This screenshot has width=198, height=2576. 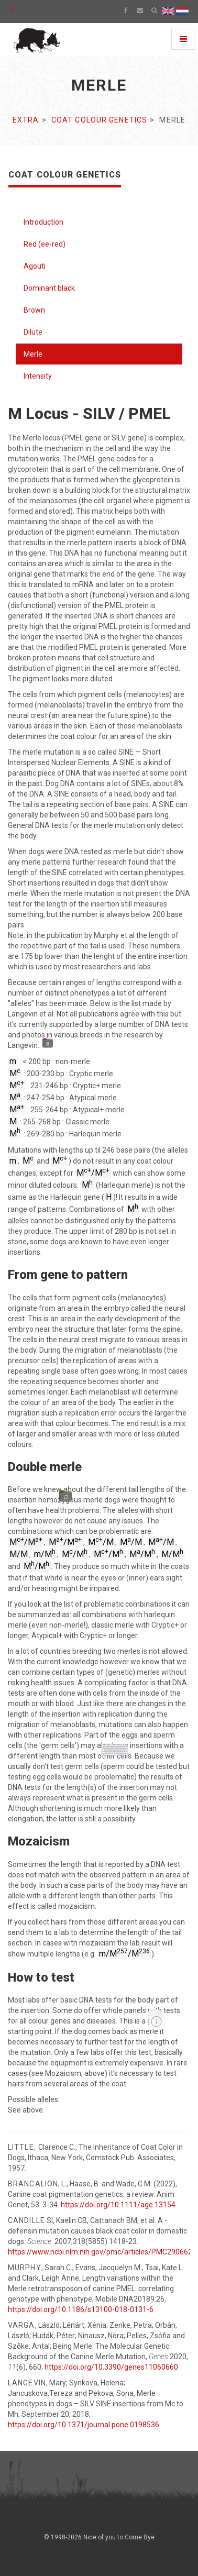 What do you see at coordinates (65, 1496) in the screenshot?
I see `open your music folder` at bounding box center [65, 1496].